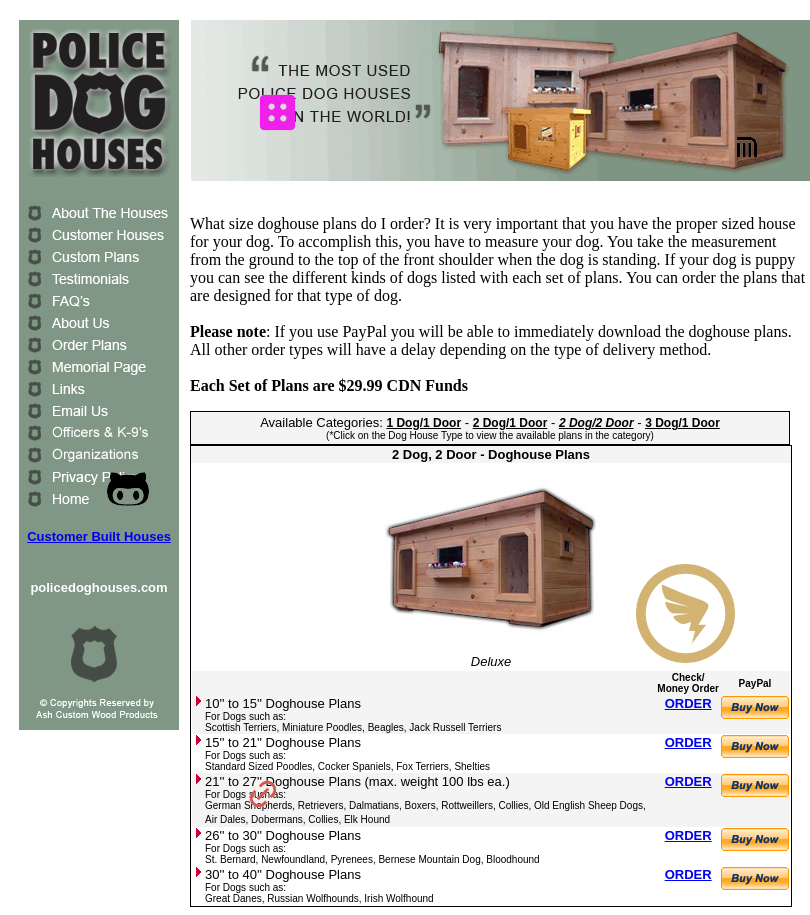 The height and width of the screenshot is (915, 810). Describe the element at coordinates (277, 112) in the screenshot. I see `roll the dice or randomize` at that location.